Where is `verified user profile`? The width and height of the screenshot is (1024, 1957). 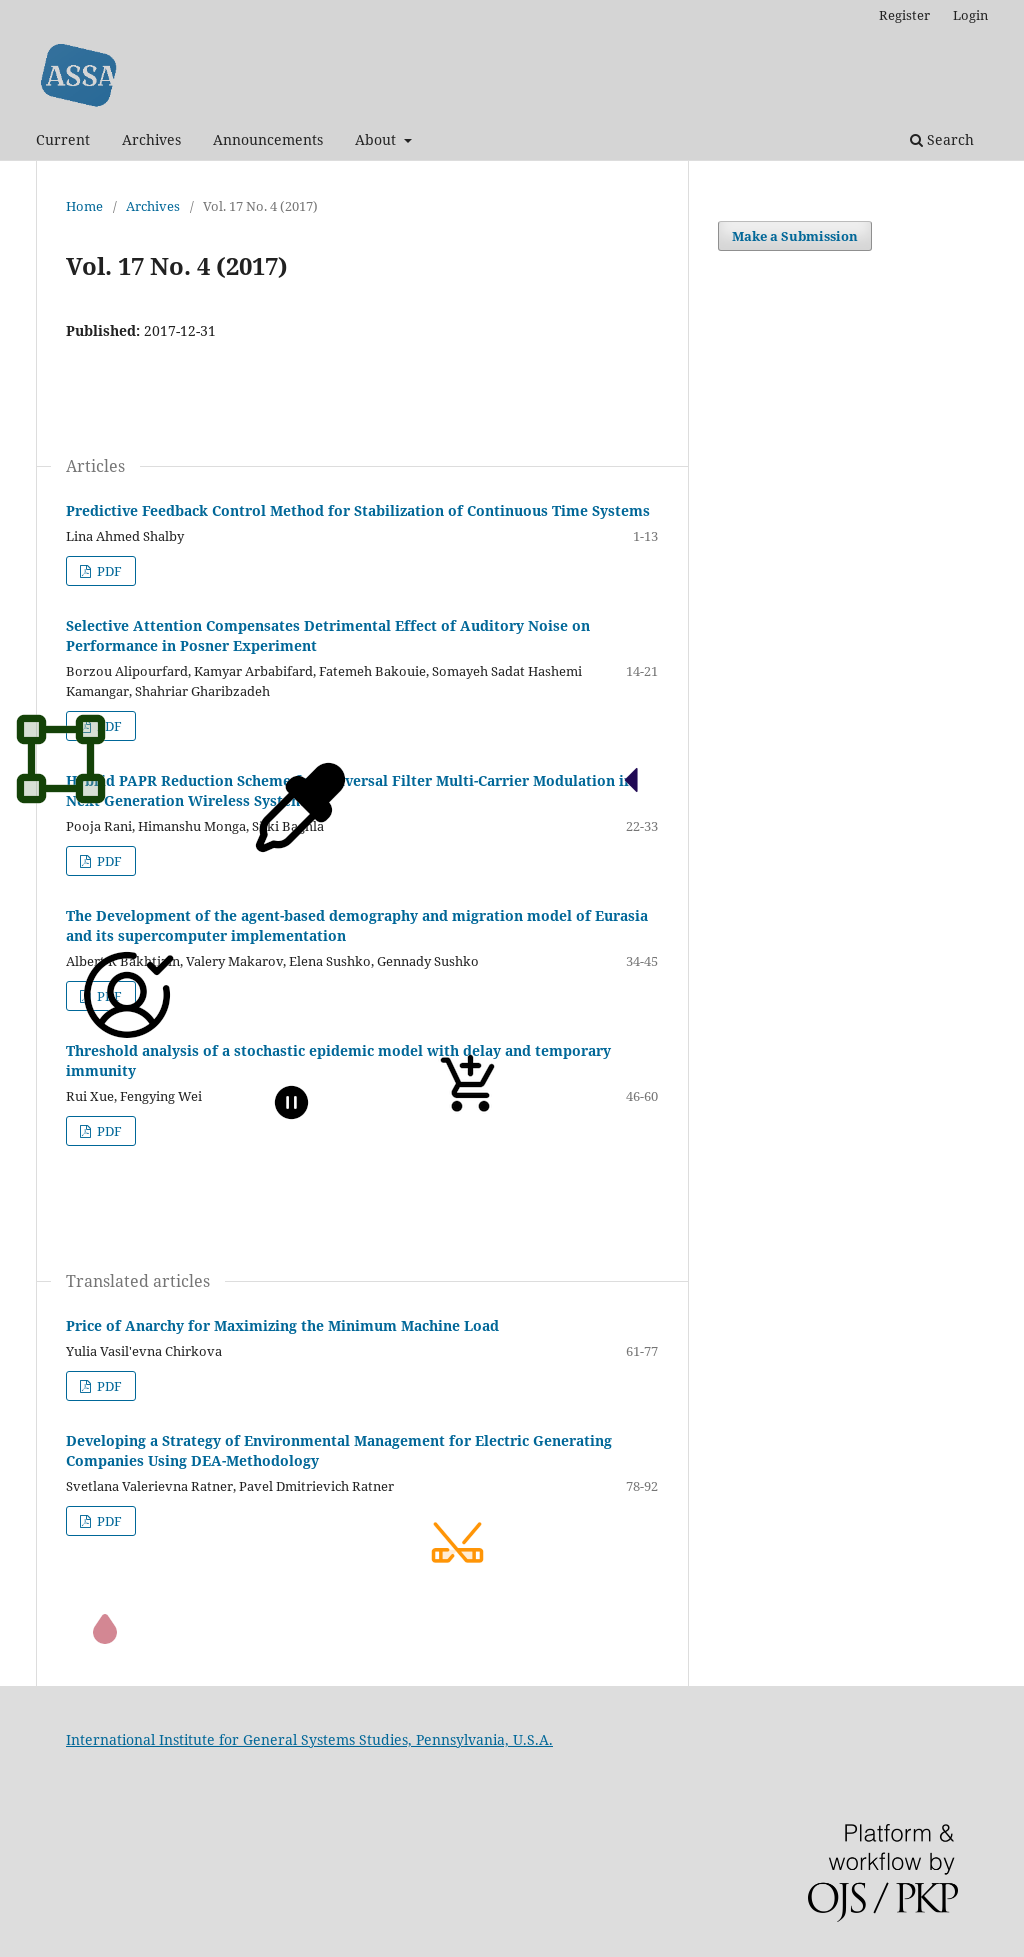 verified user profile is located at coordinates (127, 995).